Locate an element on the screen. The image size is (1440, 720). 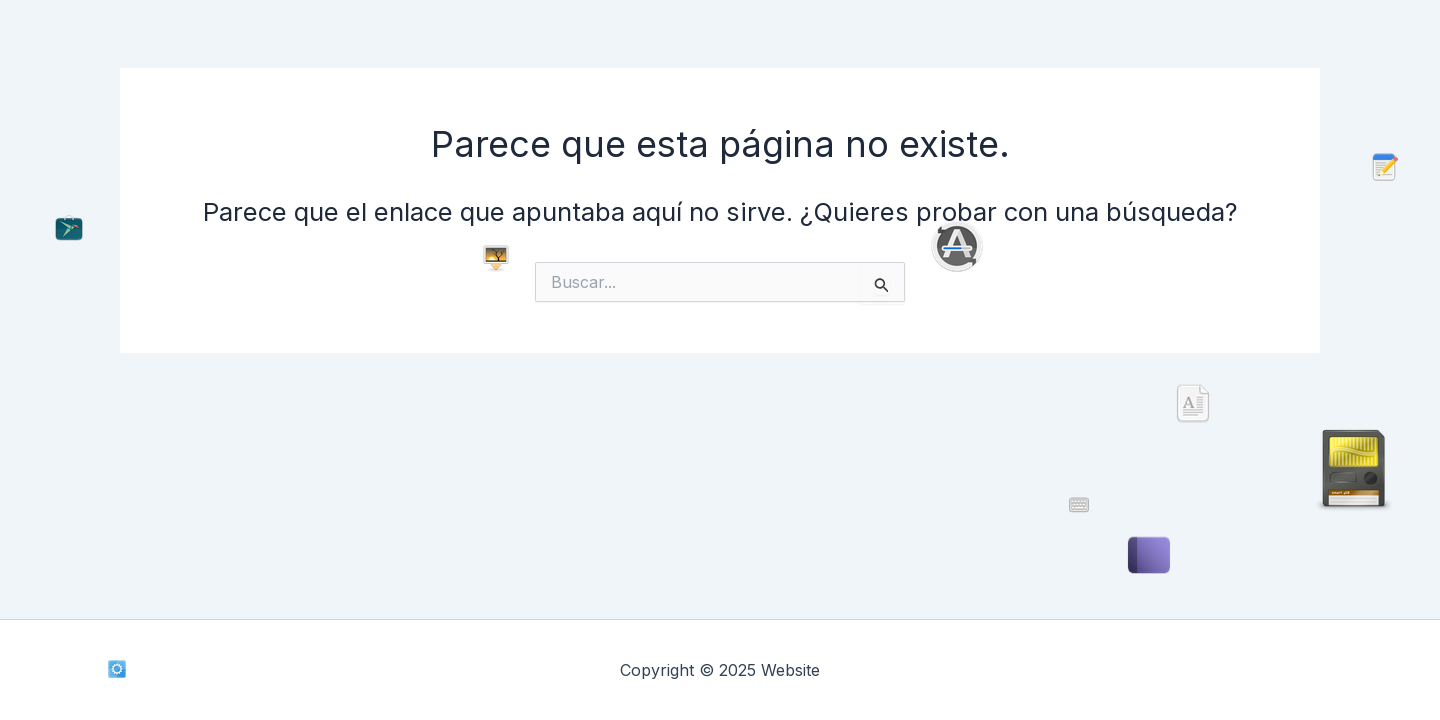
check for available software updates is located at coordinates (957, 246).